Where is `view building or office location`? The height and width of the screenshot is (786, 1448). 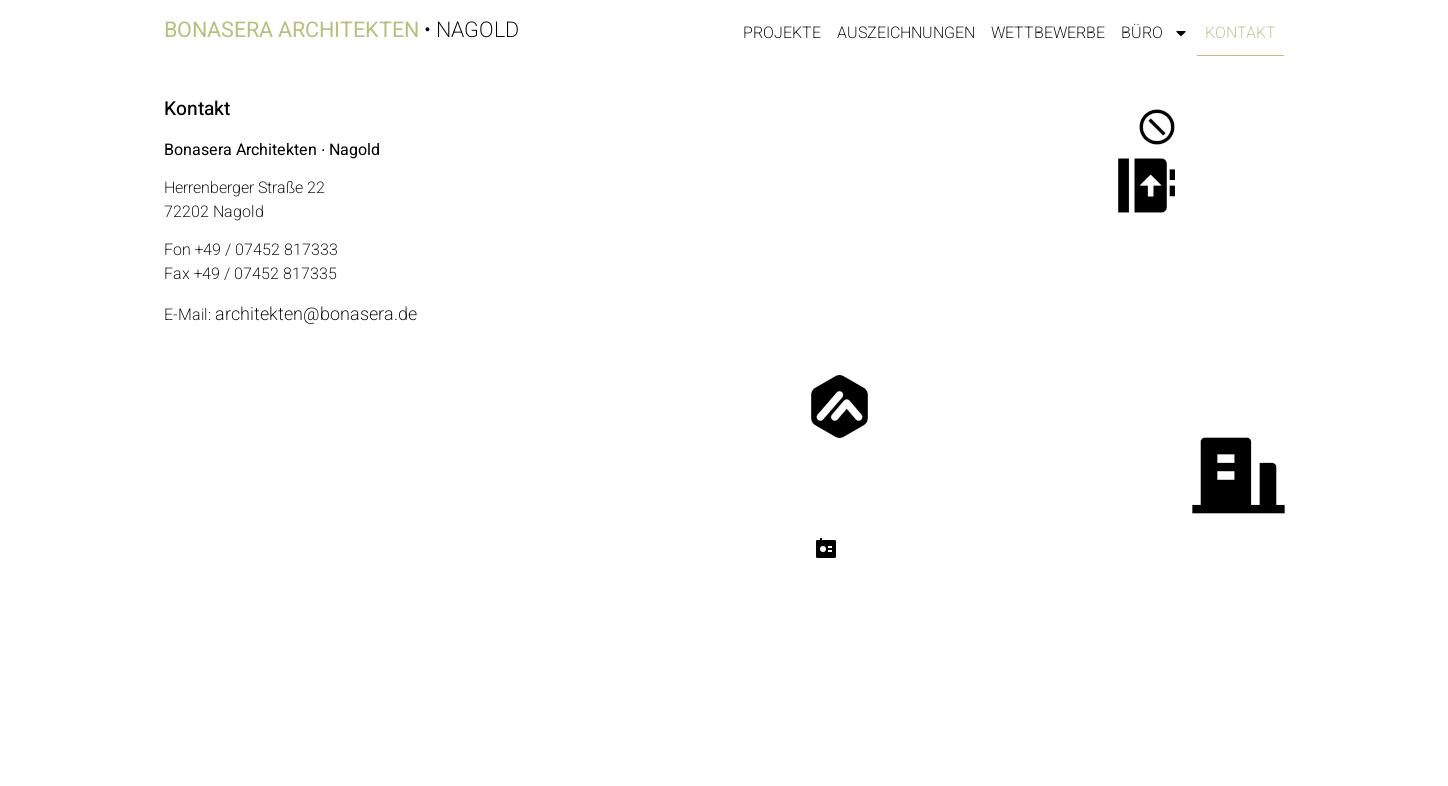
view building or office location is located at coordinates (1238, 475).